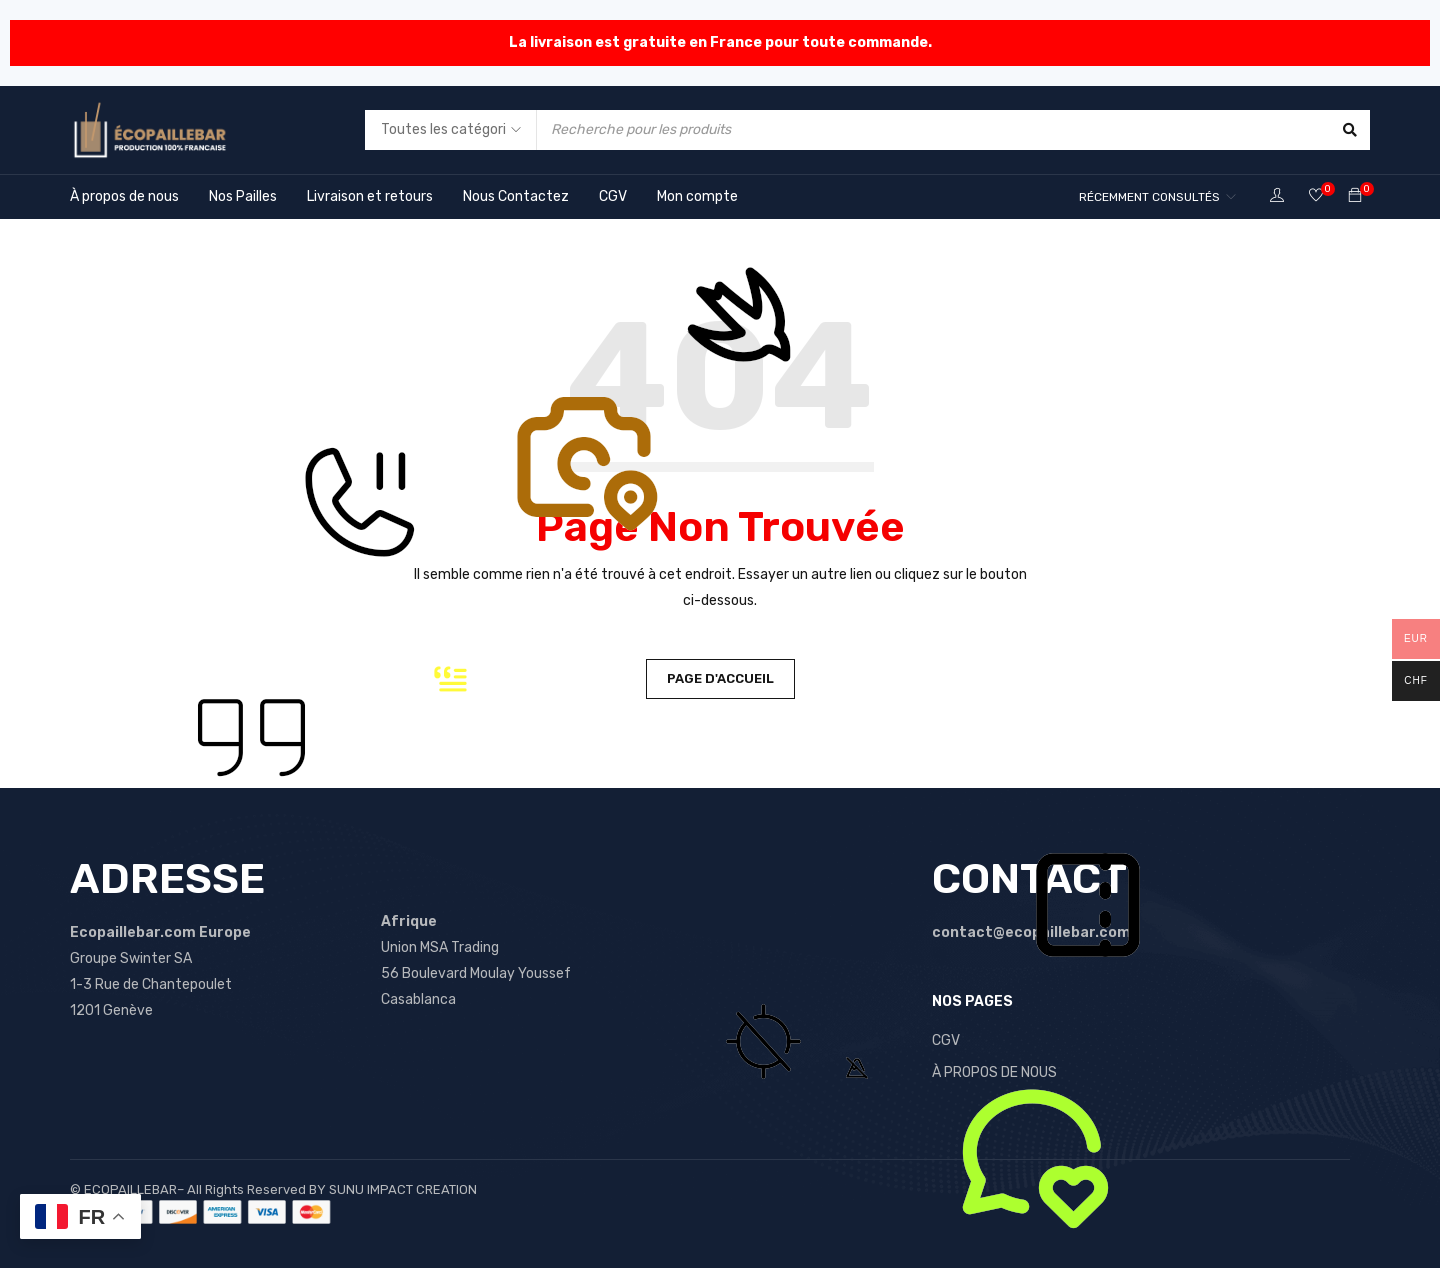 This screenshot has height=1268, width=1440. I want to click on insert a blockquote, so click(450, 678).